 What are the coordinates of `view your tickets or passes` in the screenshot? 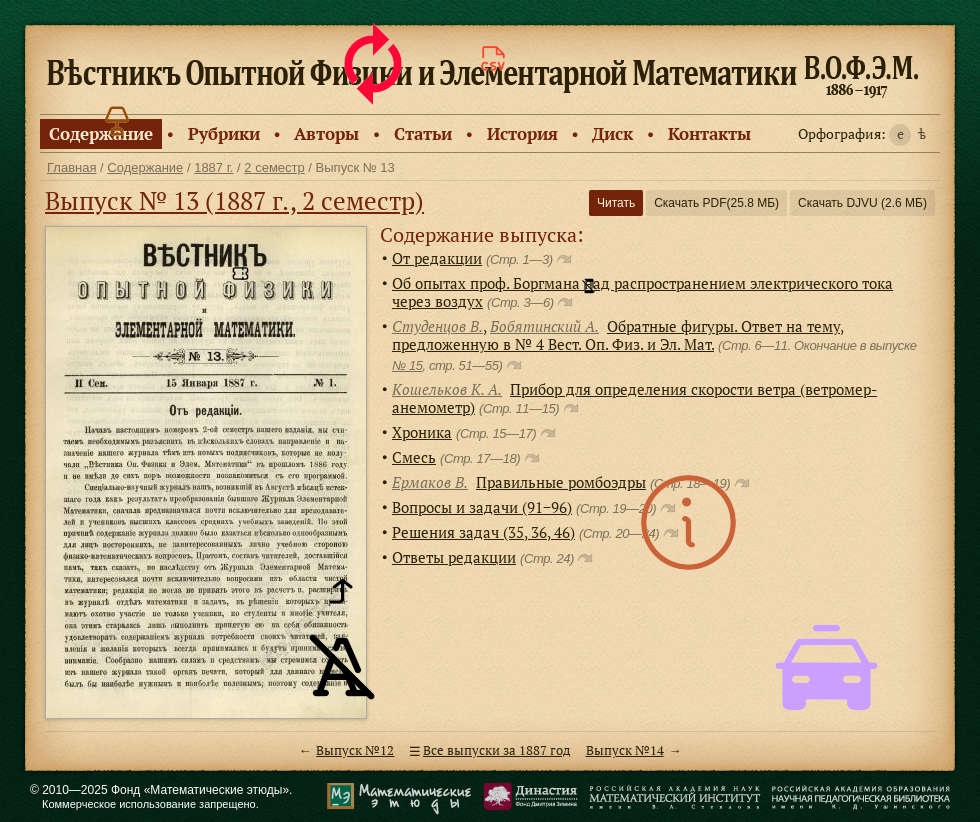 It's located at (240, 273).